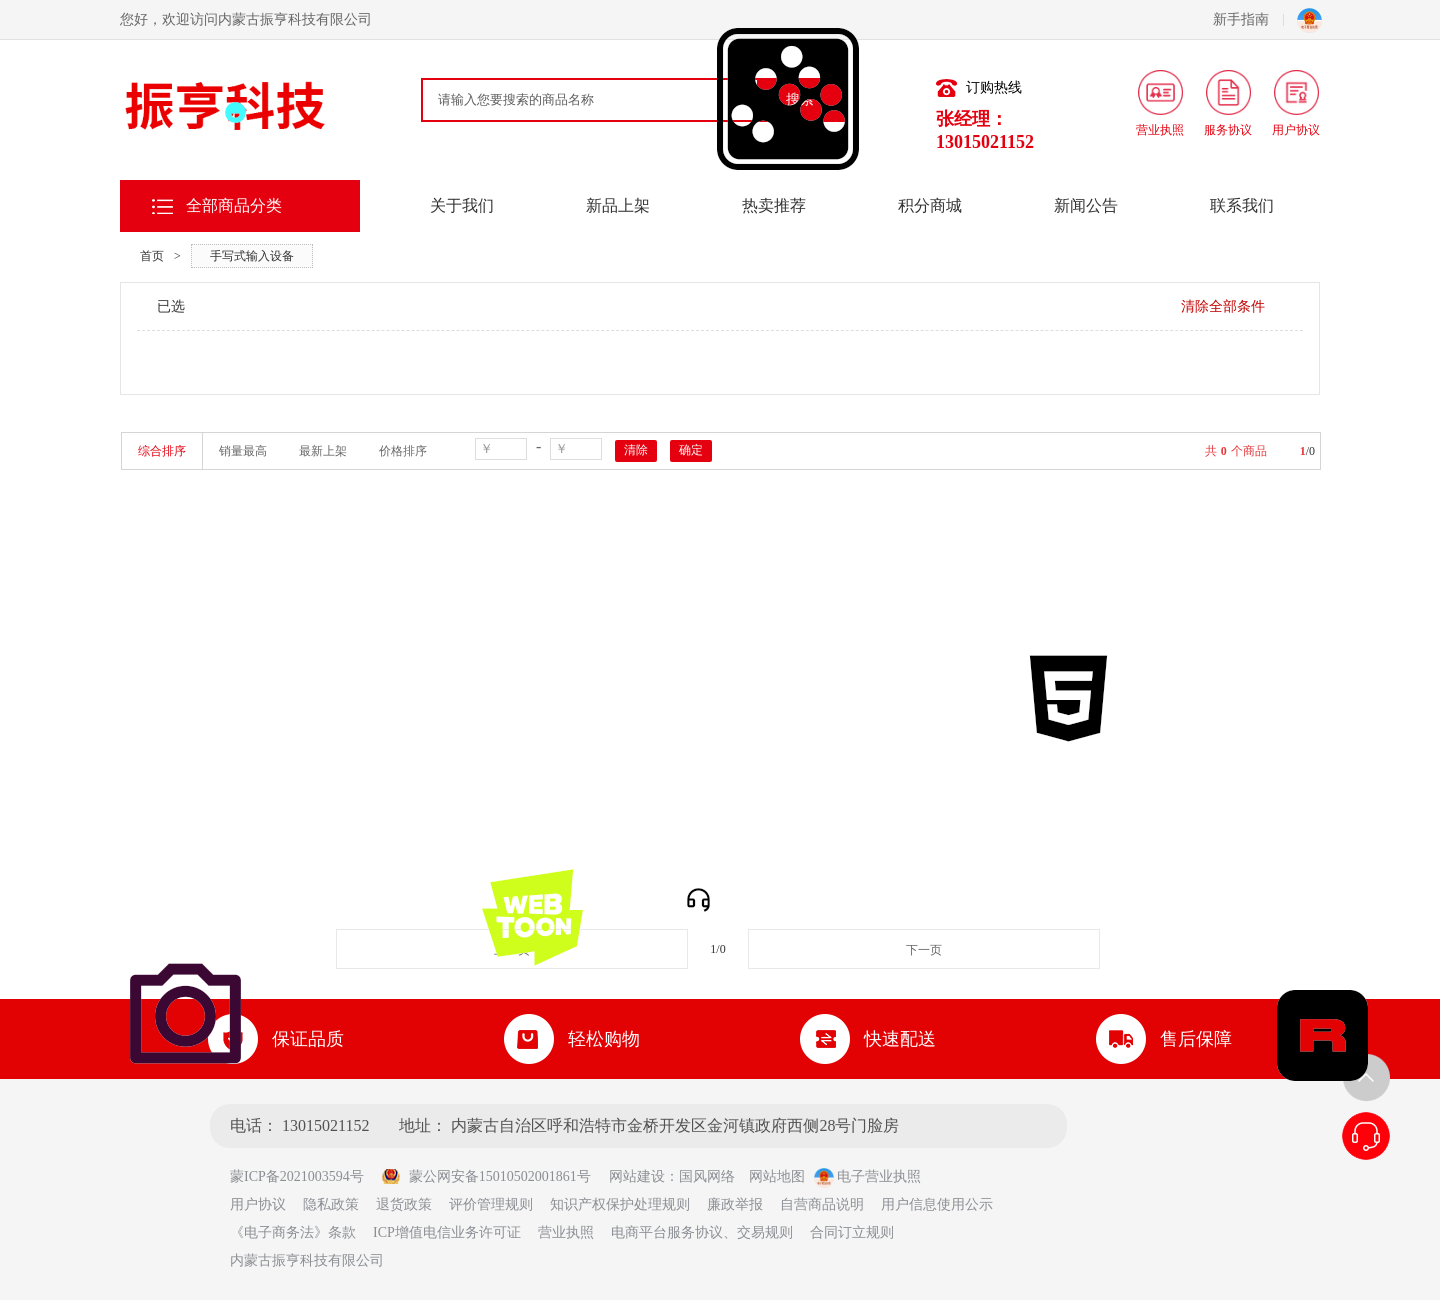 Image resolution: width=1440 pixels, height=1300 pixels. Describe the element at coordinates (235, 112) in the screenshot. I see `add an emoji reaction` at that location.